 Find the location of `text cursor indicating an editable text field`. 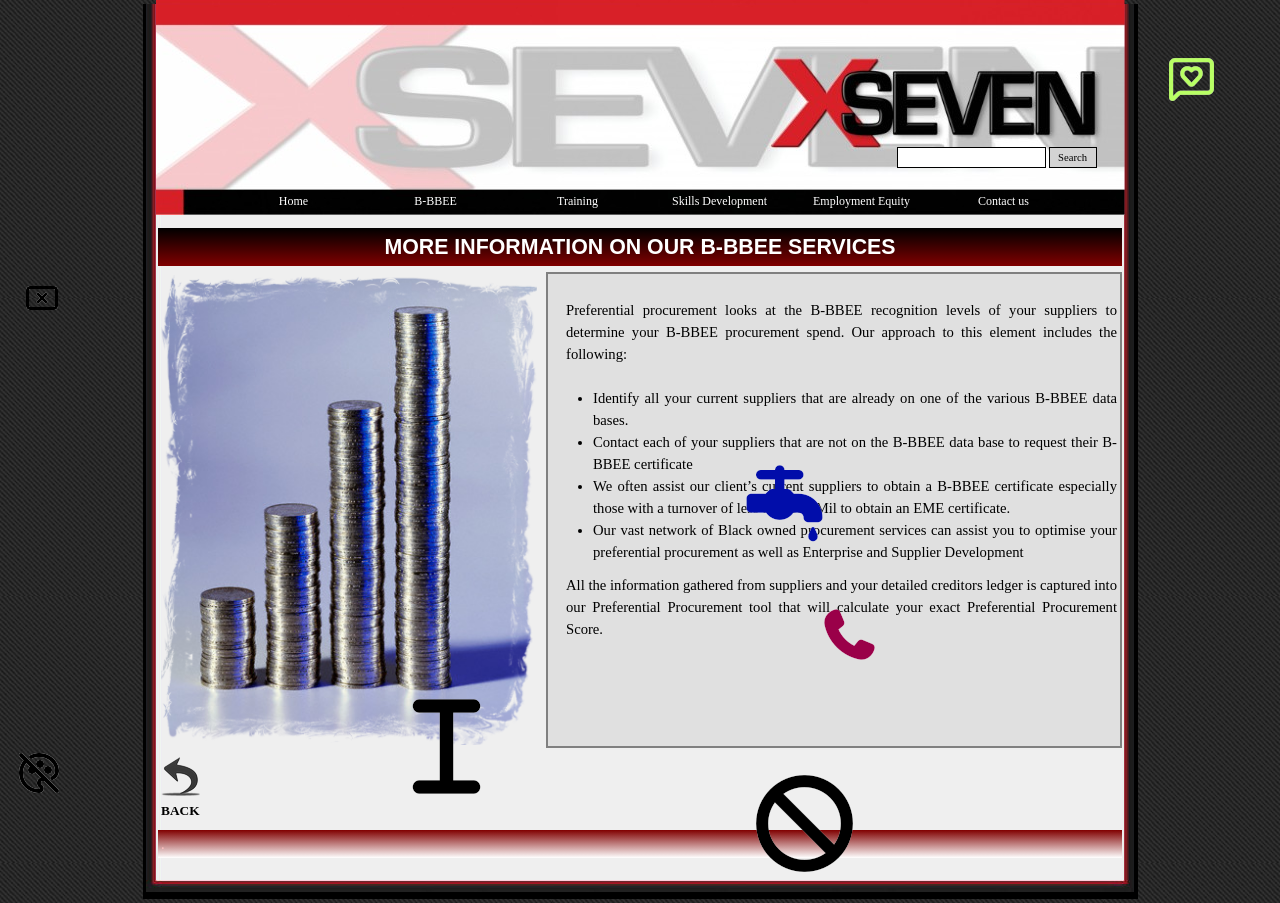

text cursor indicating an editable text field is located at coordinates (446, 746).